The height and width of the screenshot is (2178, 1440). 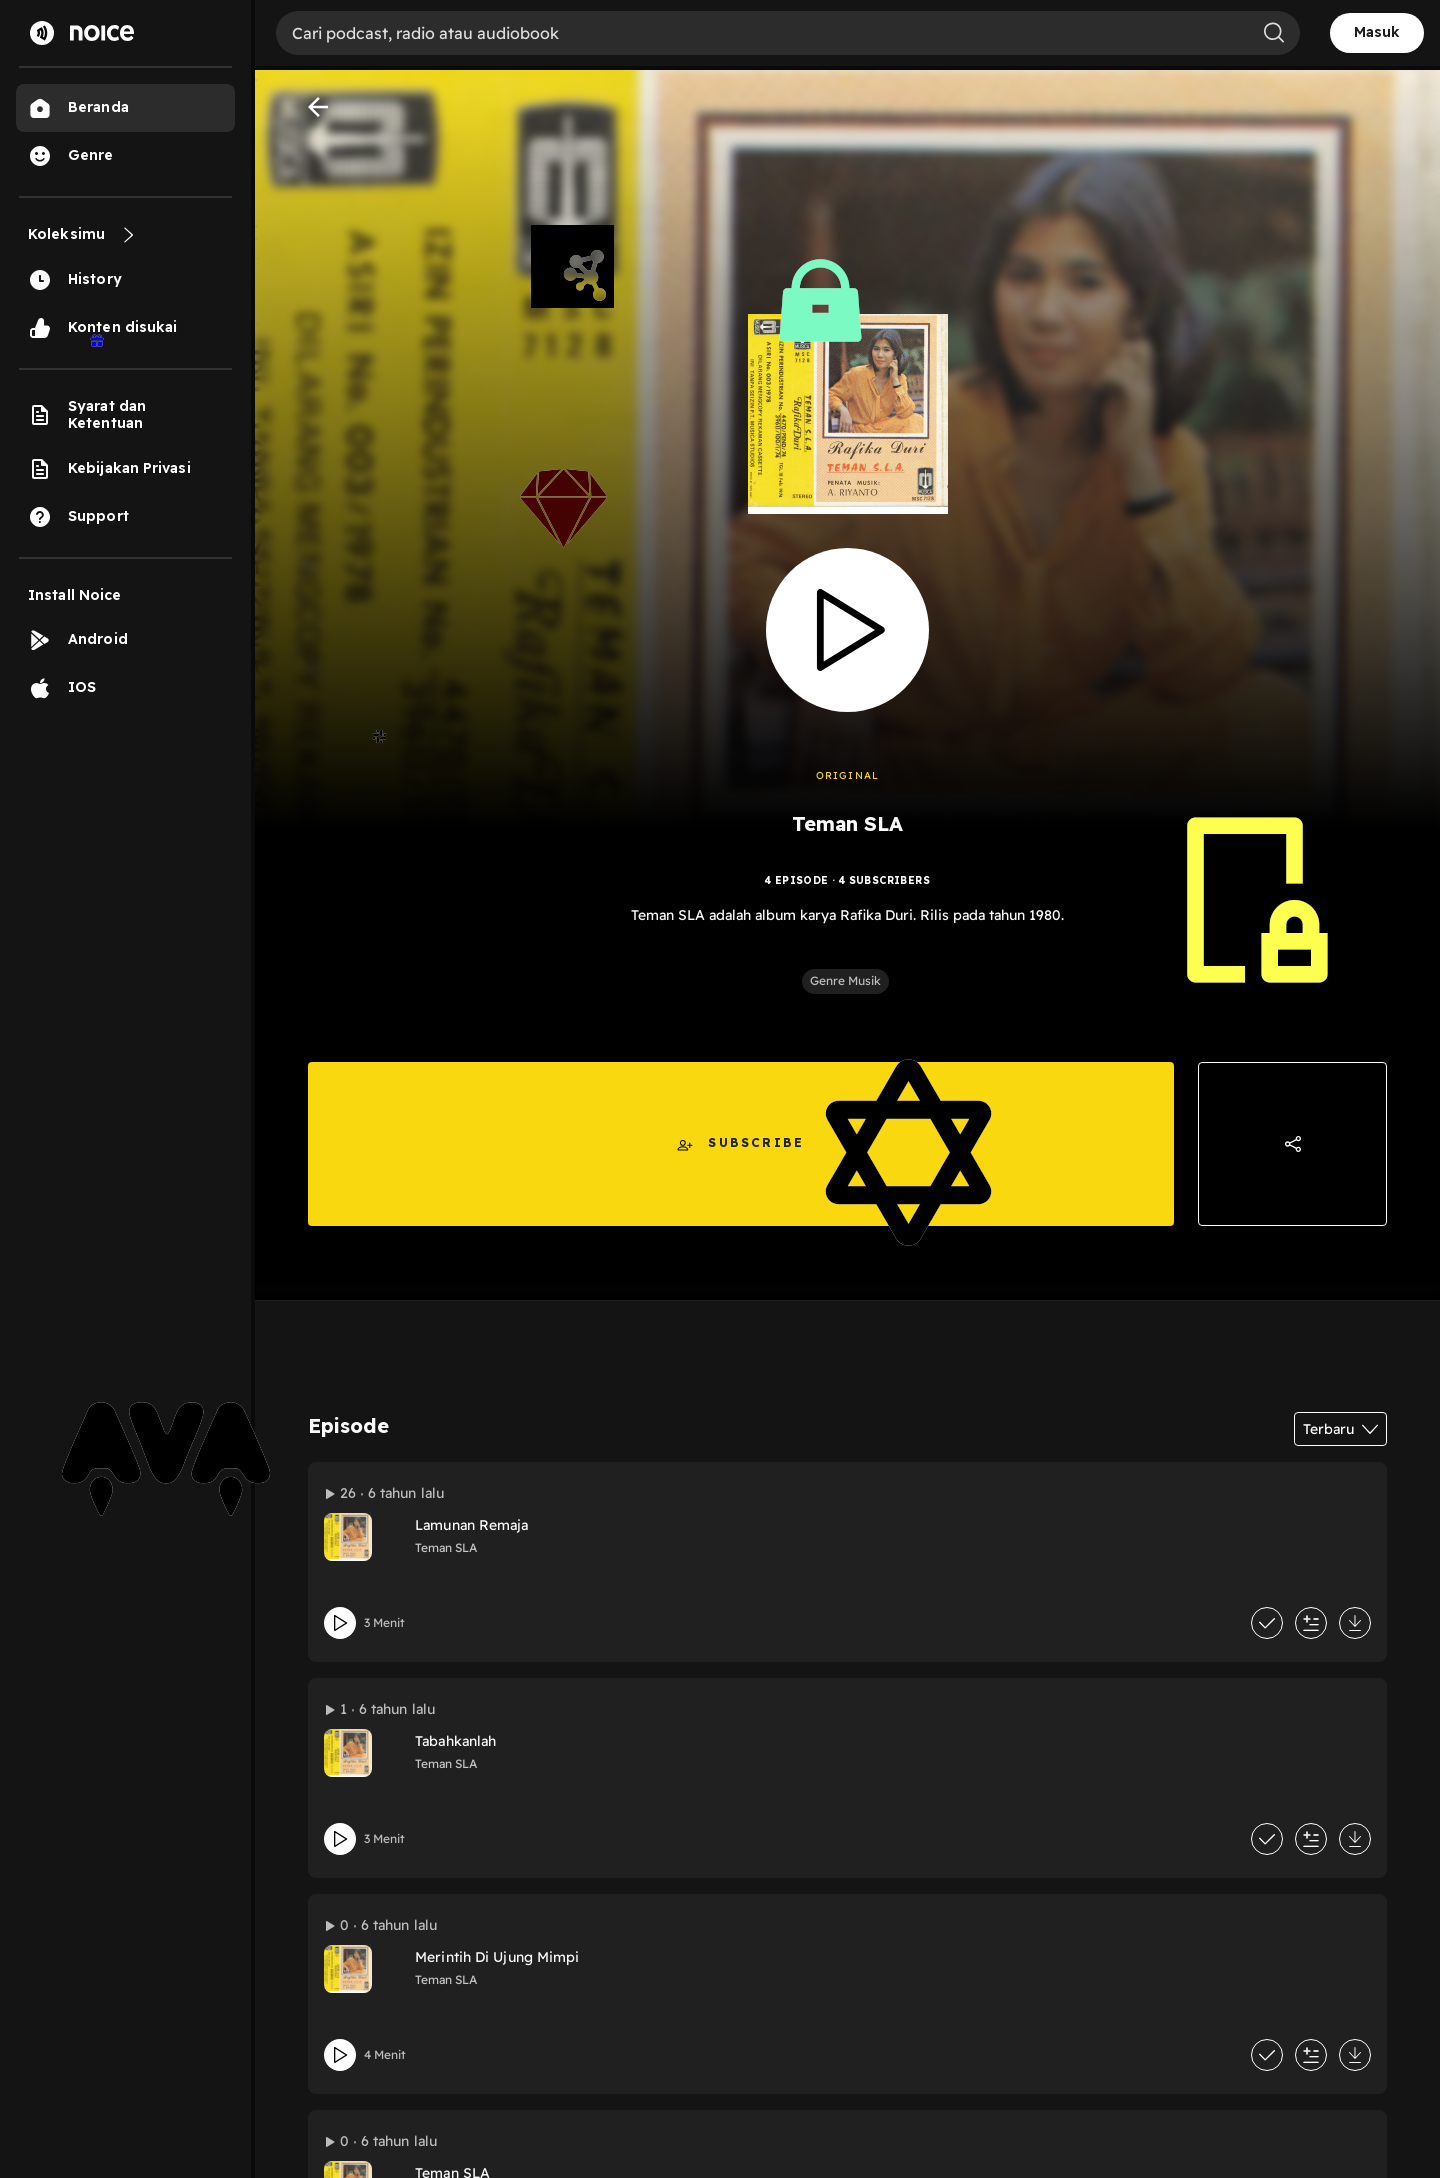 I want to click on indicates device is locked or secured, so click(x=1245, y=900).